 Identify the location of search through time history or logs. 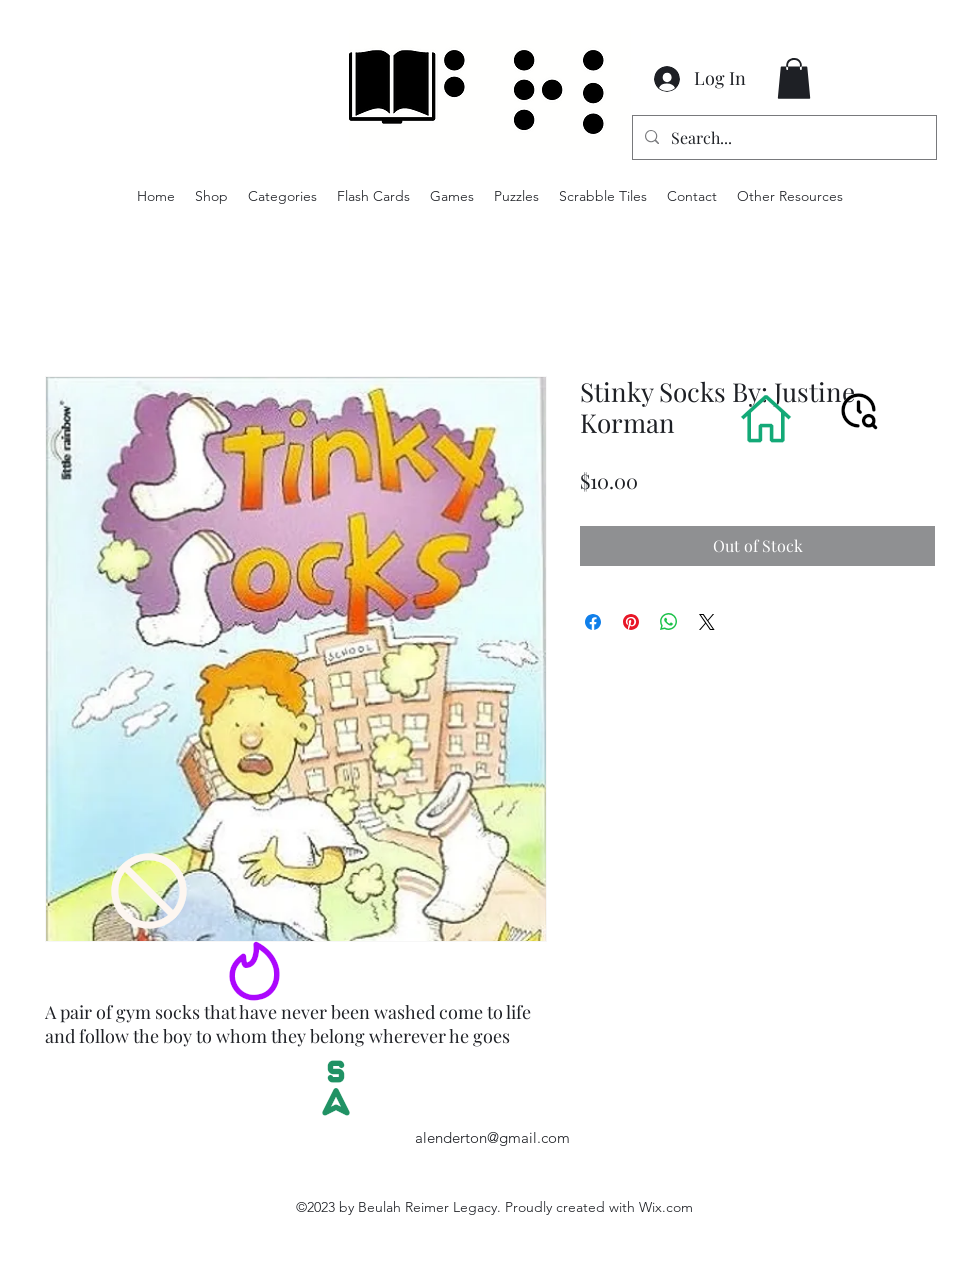
(858, 410).